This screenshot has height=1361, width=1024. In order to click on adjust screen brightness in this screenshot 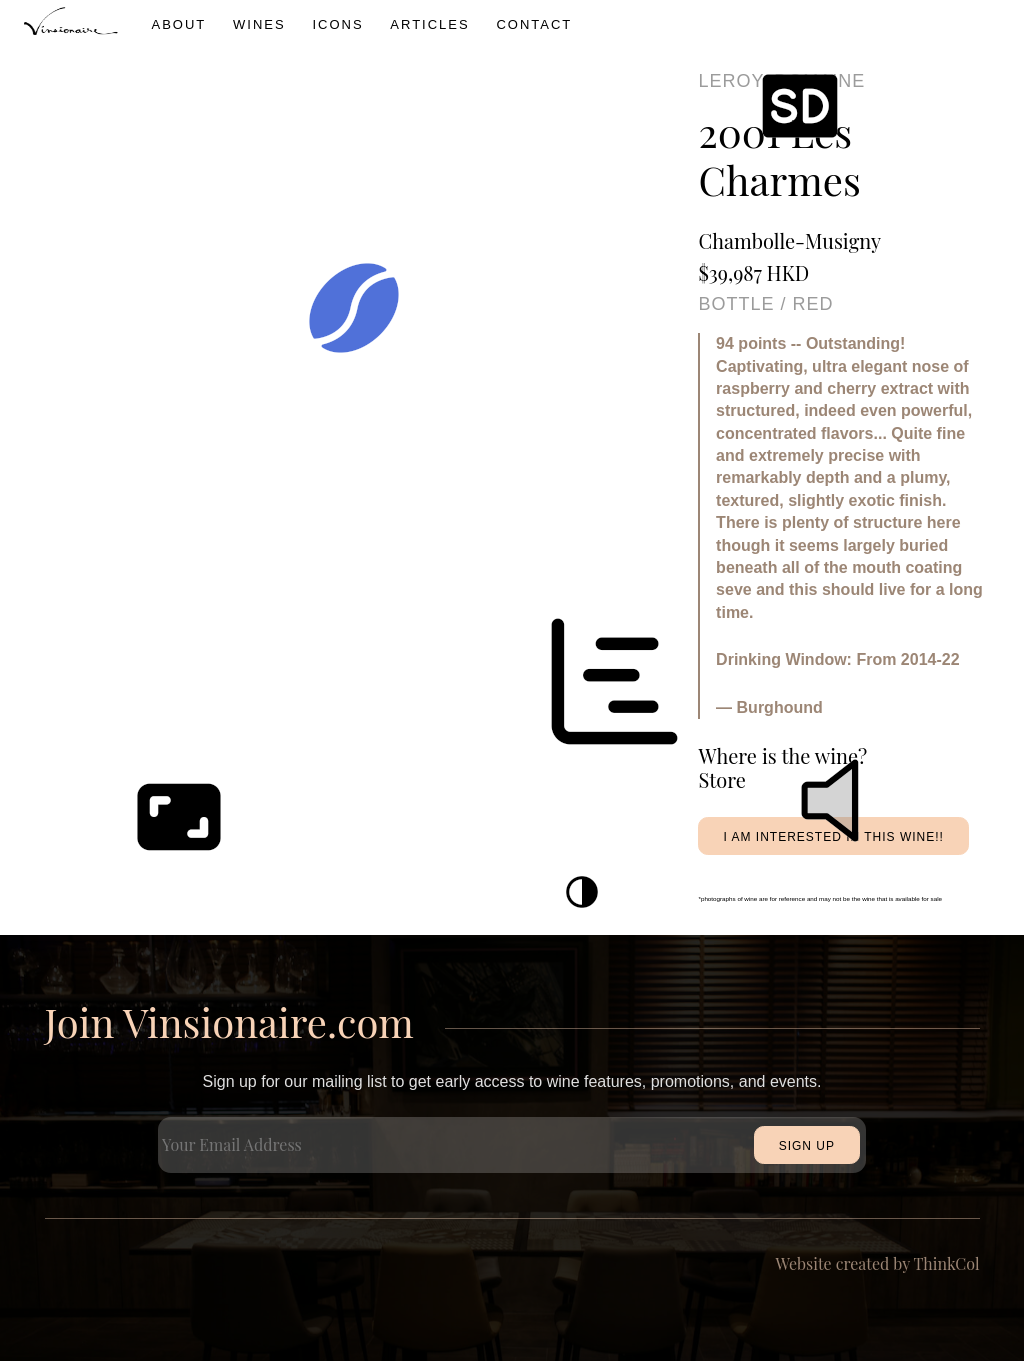, I will do `click(582, 892)`.